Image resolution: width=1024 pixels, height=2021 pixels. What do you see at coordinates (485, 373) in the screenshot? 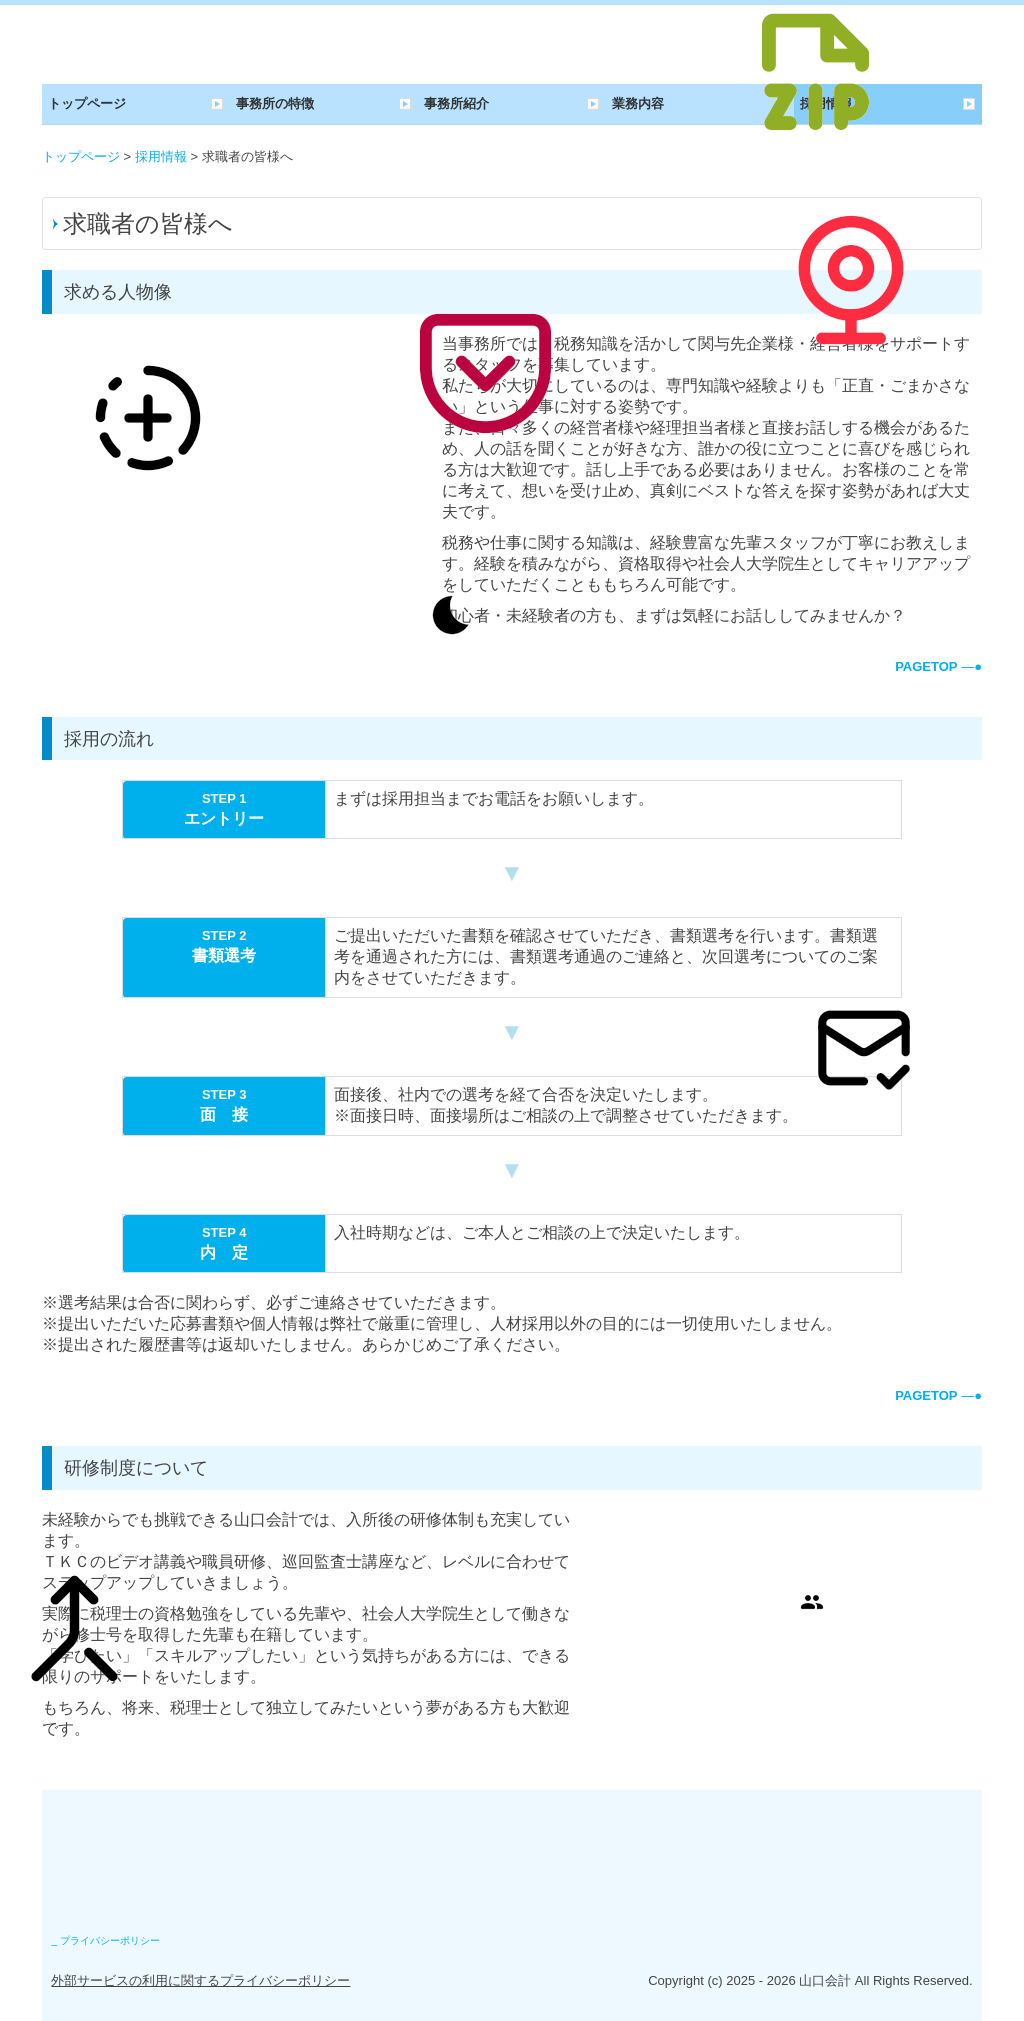
I see `save to pocket app` at bounding box center [485, 373].